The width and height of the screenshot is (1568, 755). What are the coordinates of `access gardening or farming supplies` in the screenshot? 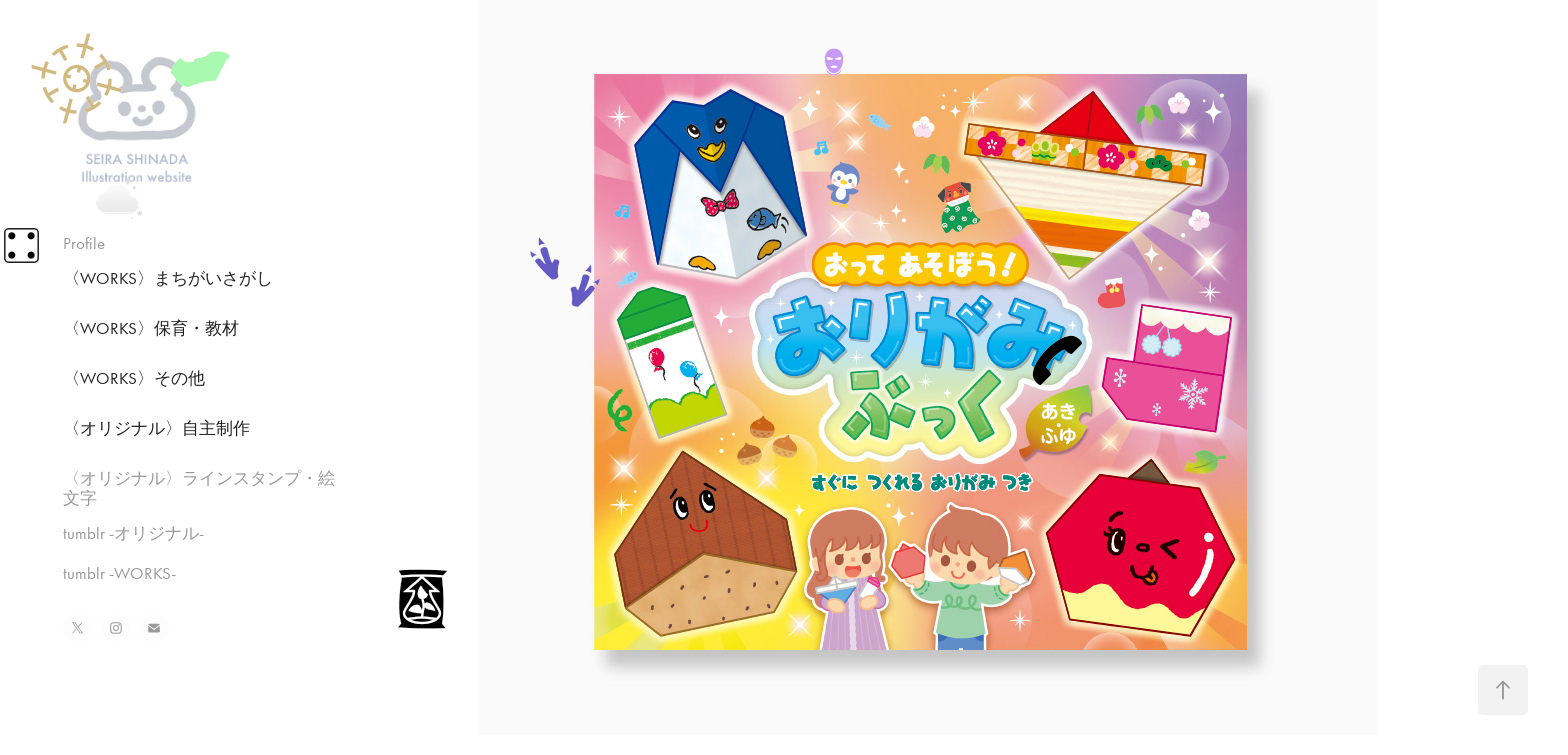 It's located at (422, 599).